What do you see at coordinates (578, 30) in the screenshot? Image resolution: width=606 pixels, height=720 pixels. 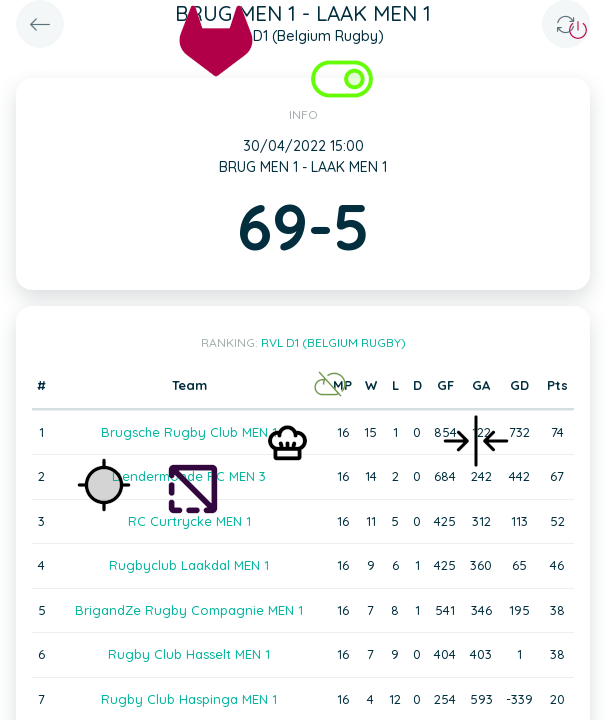 I see `turn off or shut down the device` at bounding box center [578, 30].